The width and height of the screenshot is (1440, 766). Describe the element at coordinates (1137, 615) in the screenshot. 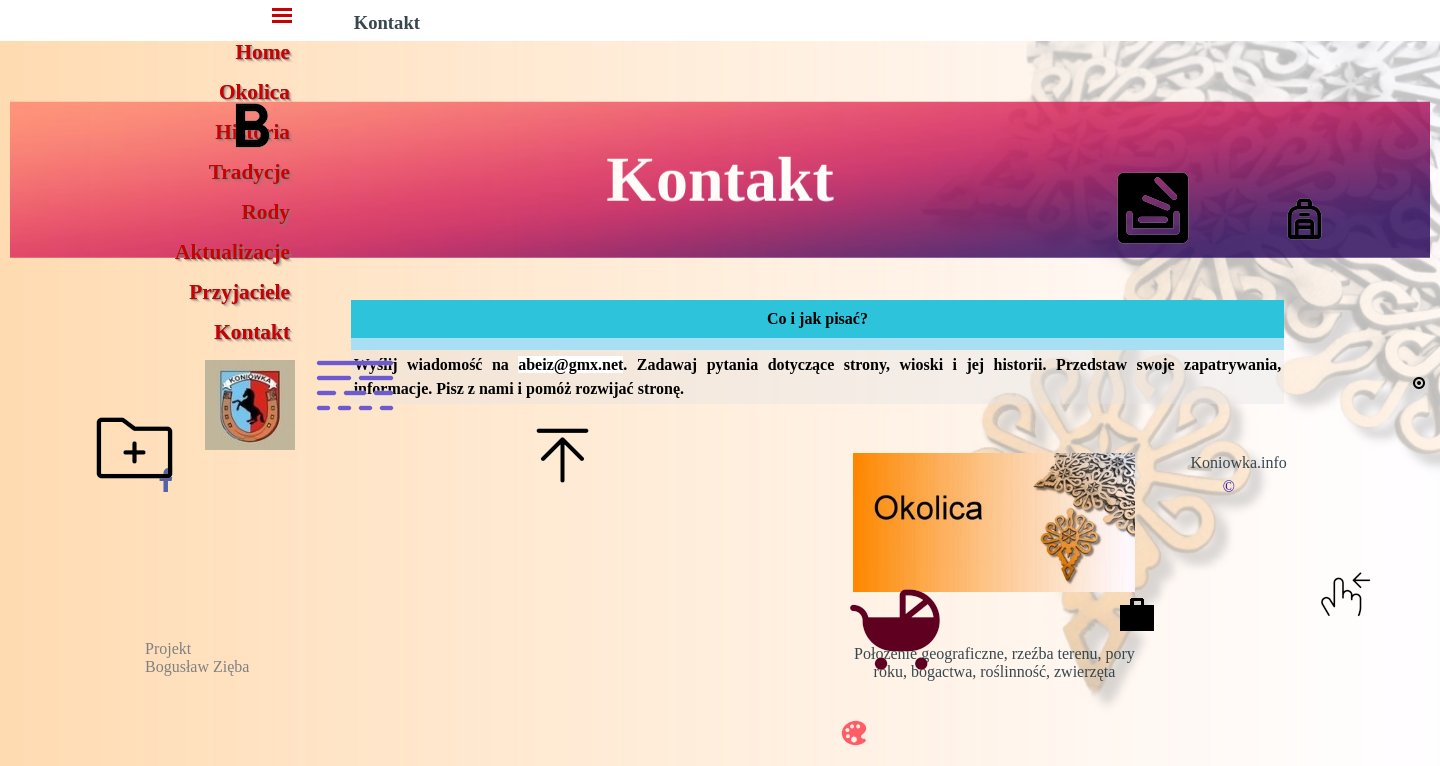

I see `access work-related files or documents` at that location.